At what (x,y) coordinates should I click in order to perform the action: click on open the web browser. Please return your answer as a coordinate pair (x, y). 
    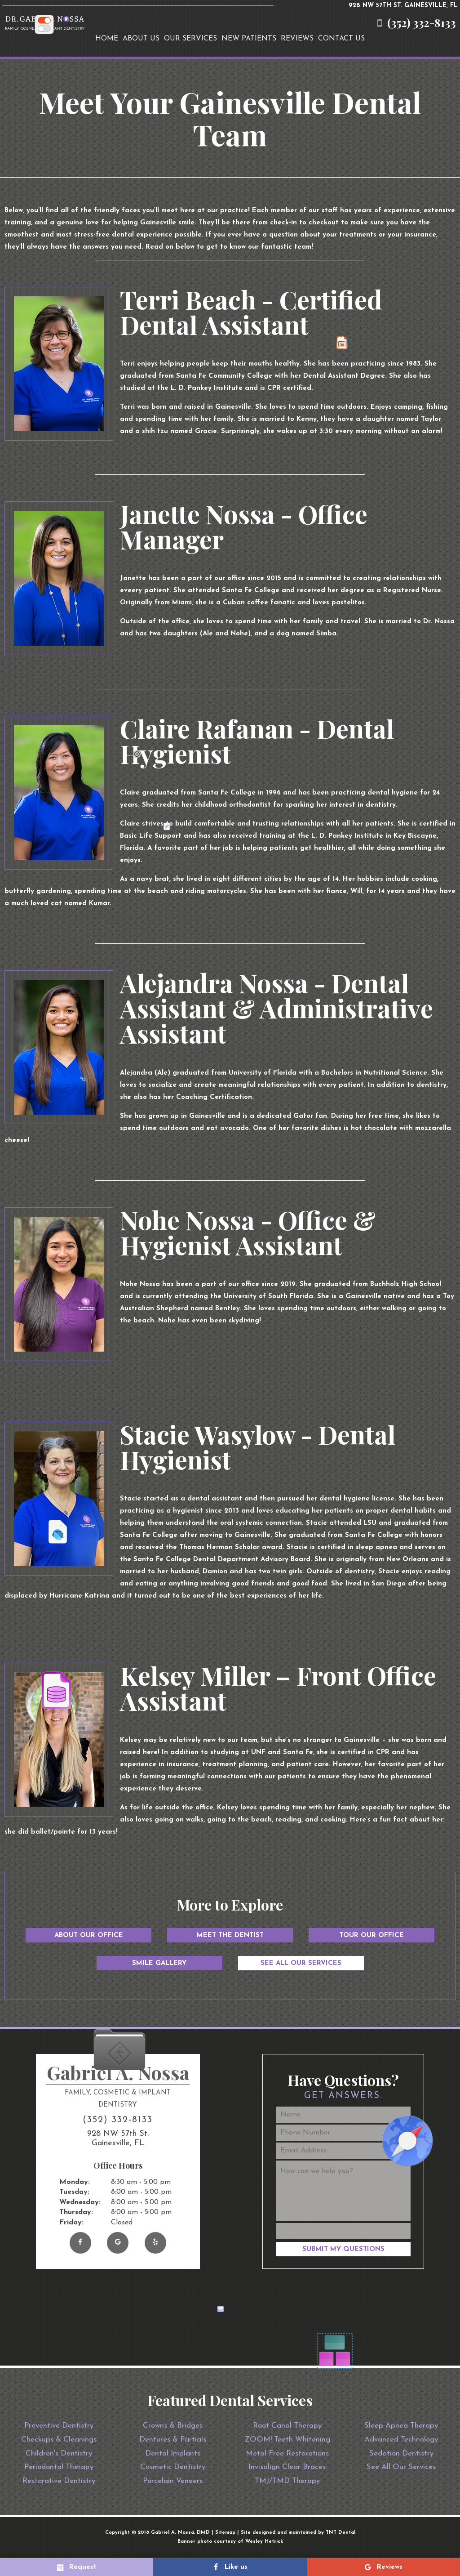
    Looking at the image, I should click on (407, 2141).